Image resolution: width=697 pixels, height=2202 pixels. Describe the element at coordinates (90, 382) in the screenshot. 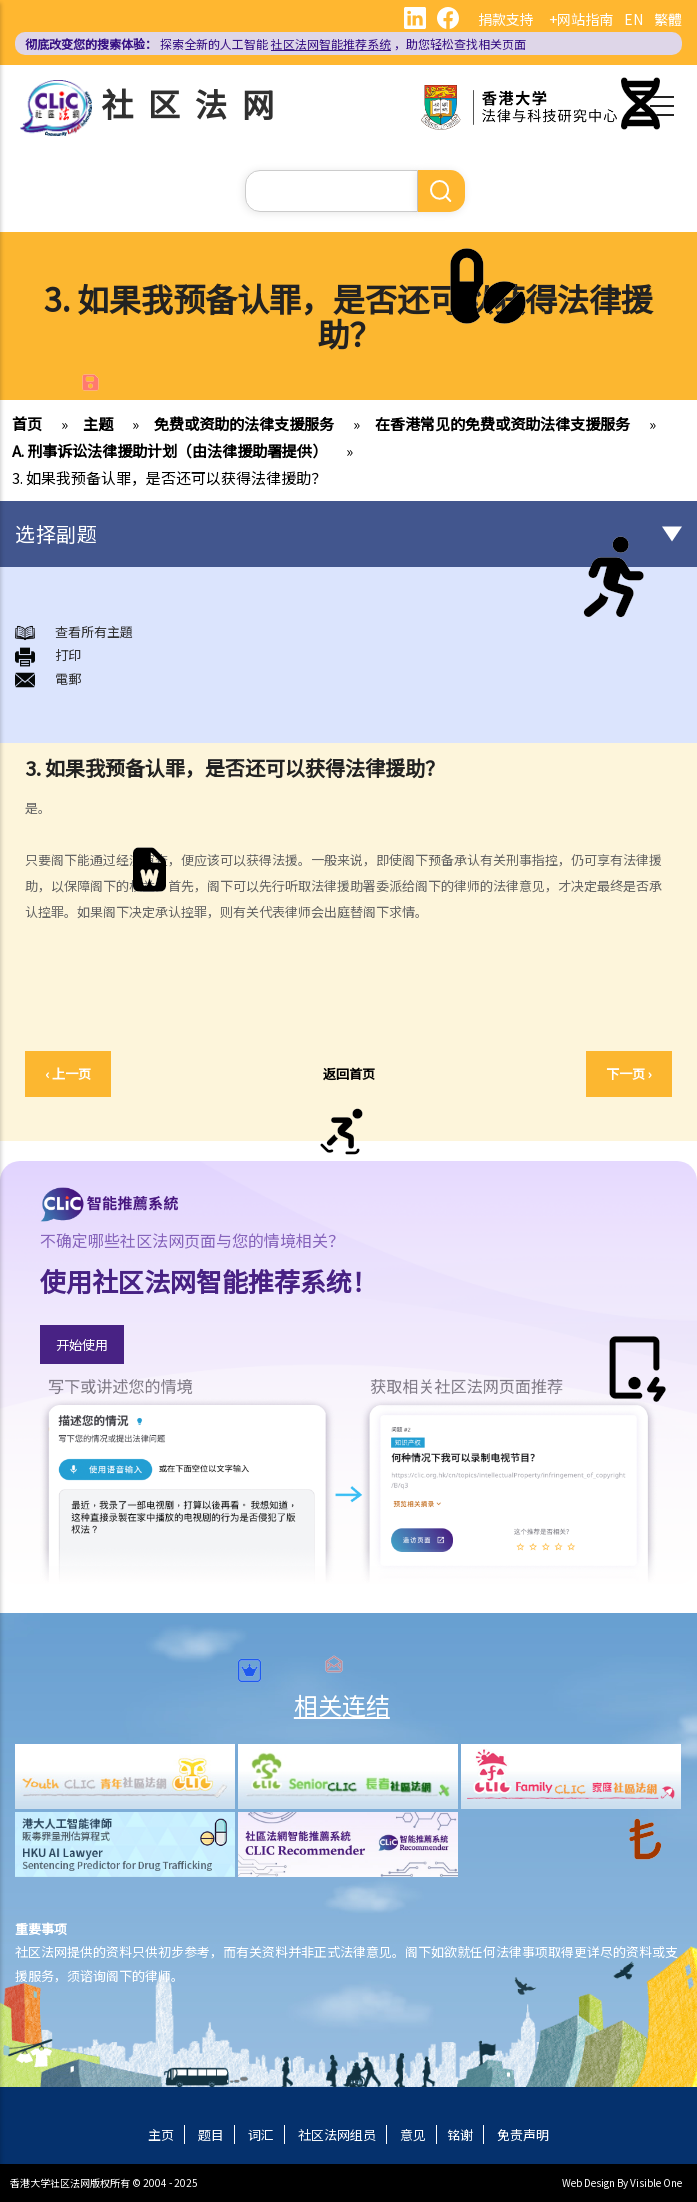

I see `save current file or document` at that location.